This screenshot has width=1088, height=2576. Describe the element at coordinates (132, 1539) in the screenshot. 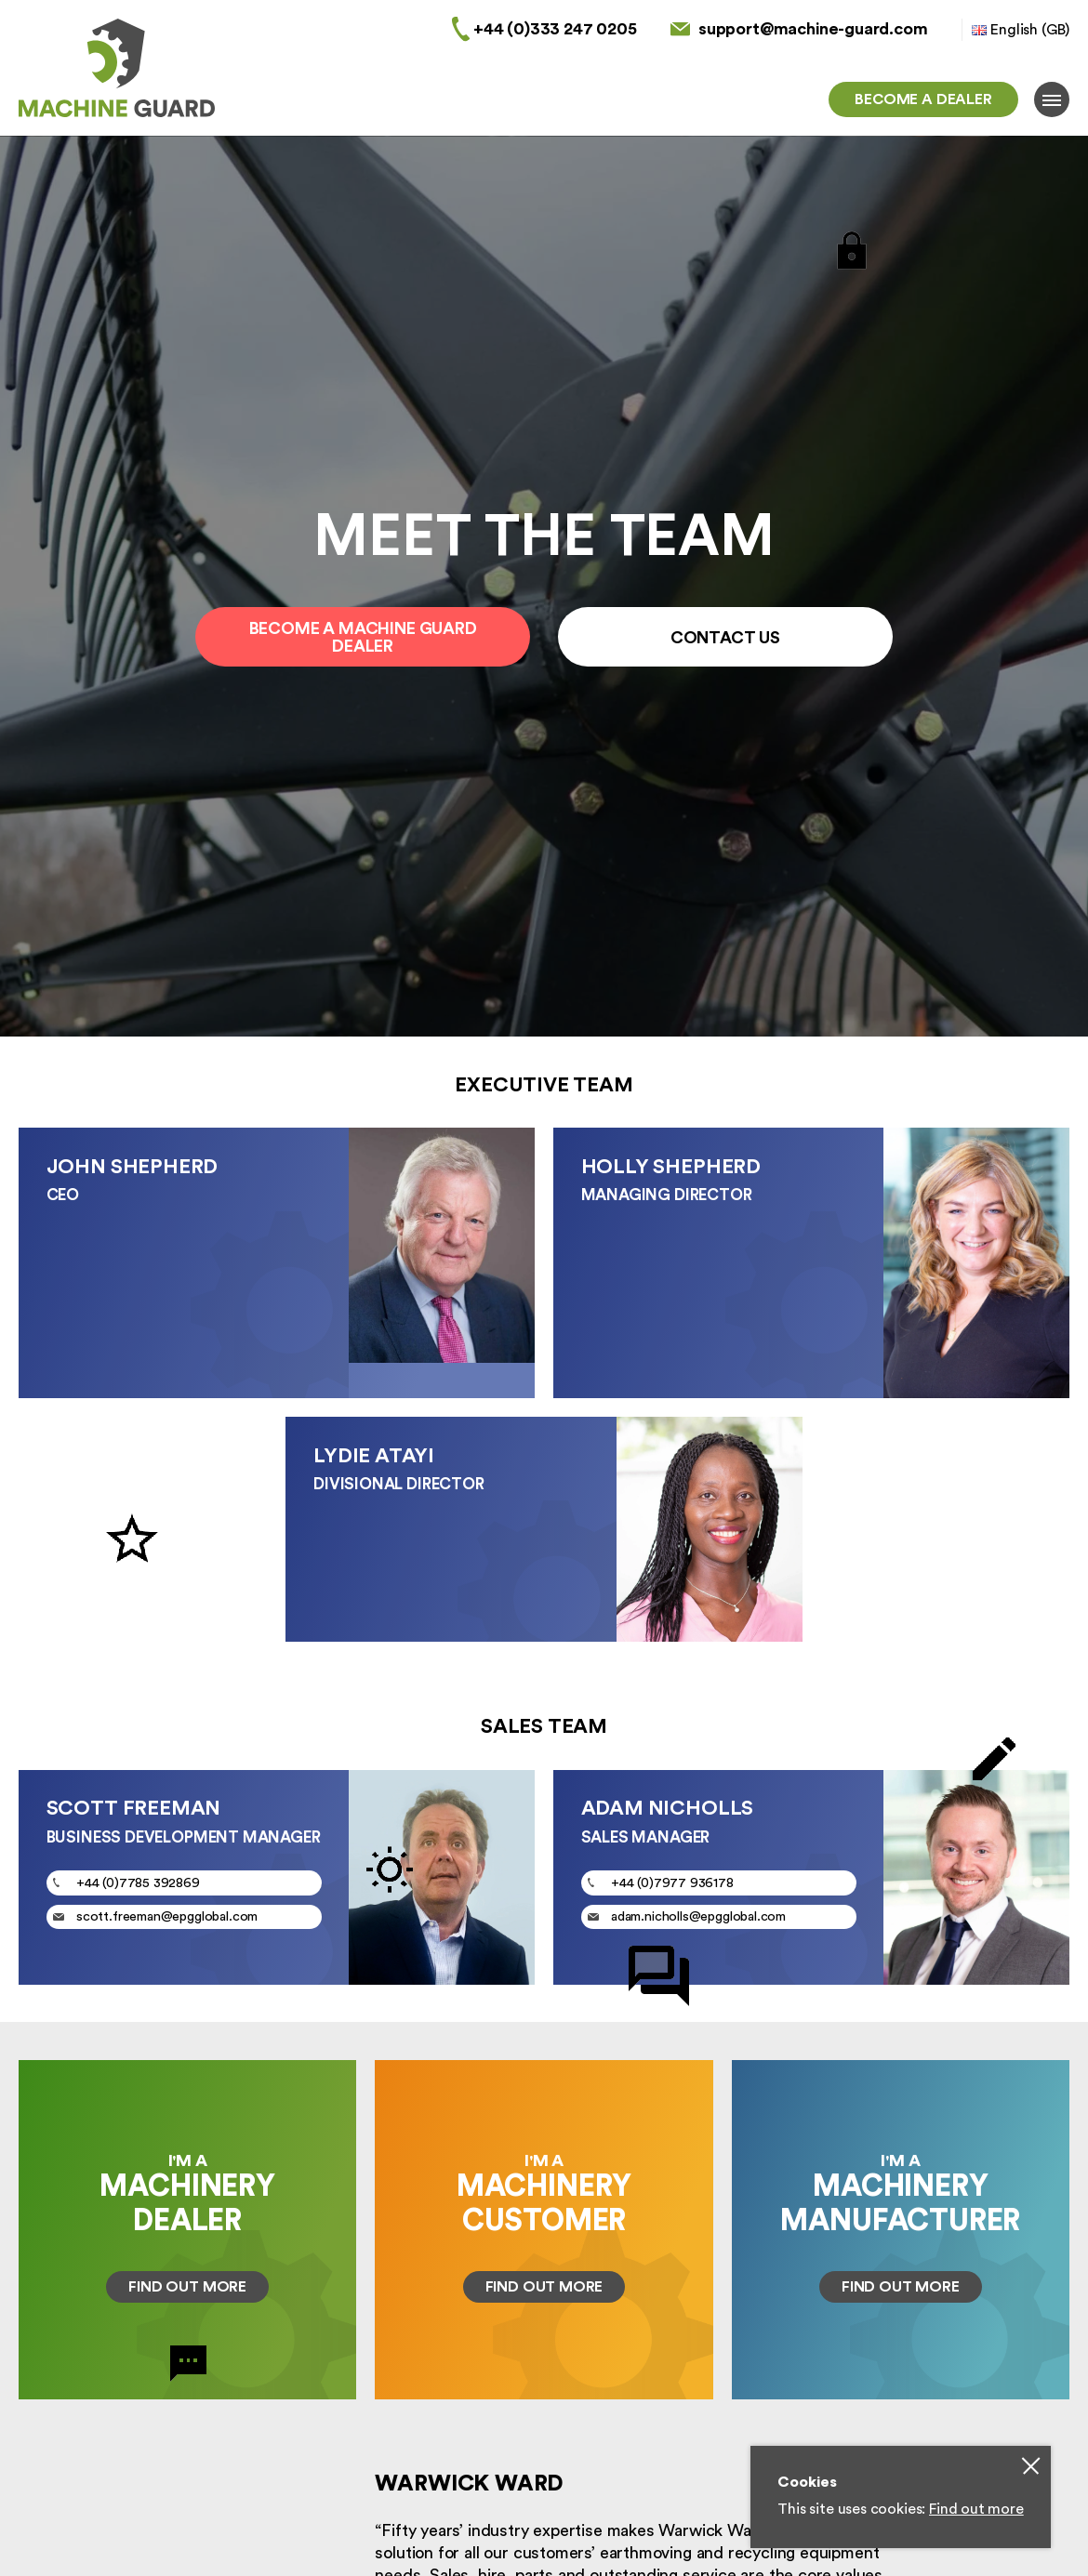

I see `add item to favorites` at that location.